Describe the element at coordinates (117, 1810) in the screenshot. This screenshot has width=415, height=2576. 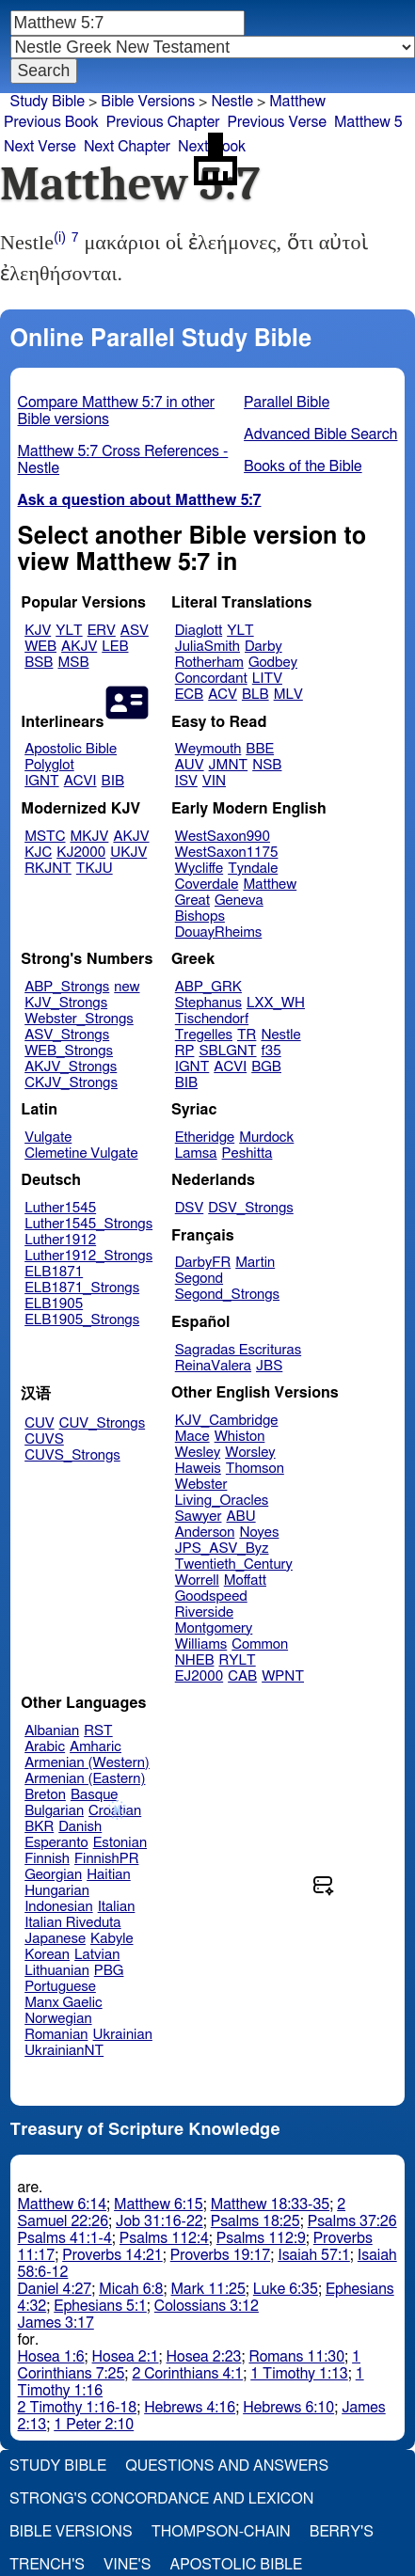
I see `indicates a draft or pending status for an item` at that location.